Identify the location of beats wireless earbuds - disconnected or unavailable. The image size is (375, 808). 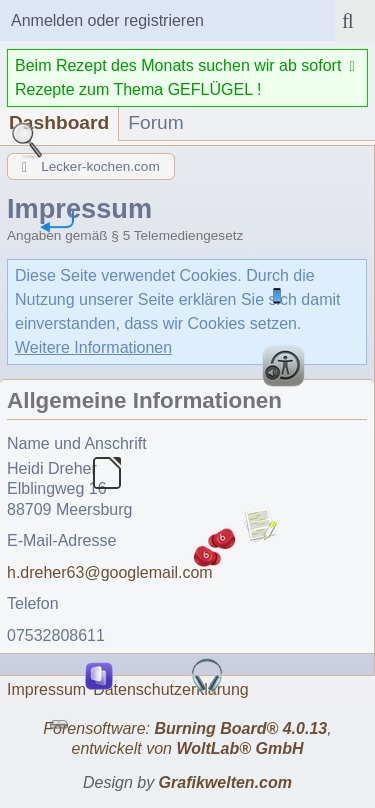
(214, 547).